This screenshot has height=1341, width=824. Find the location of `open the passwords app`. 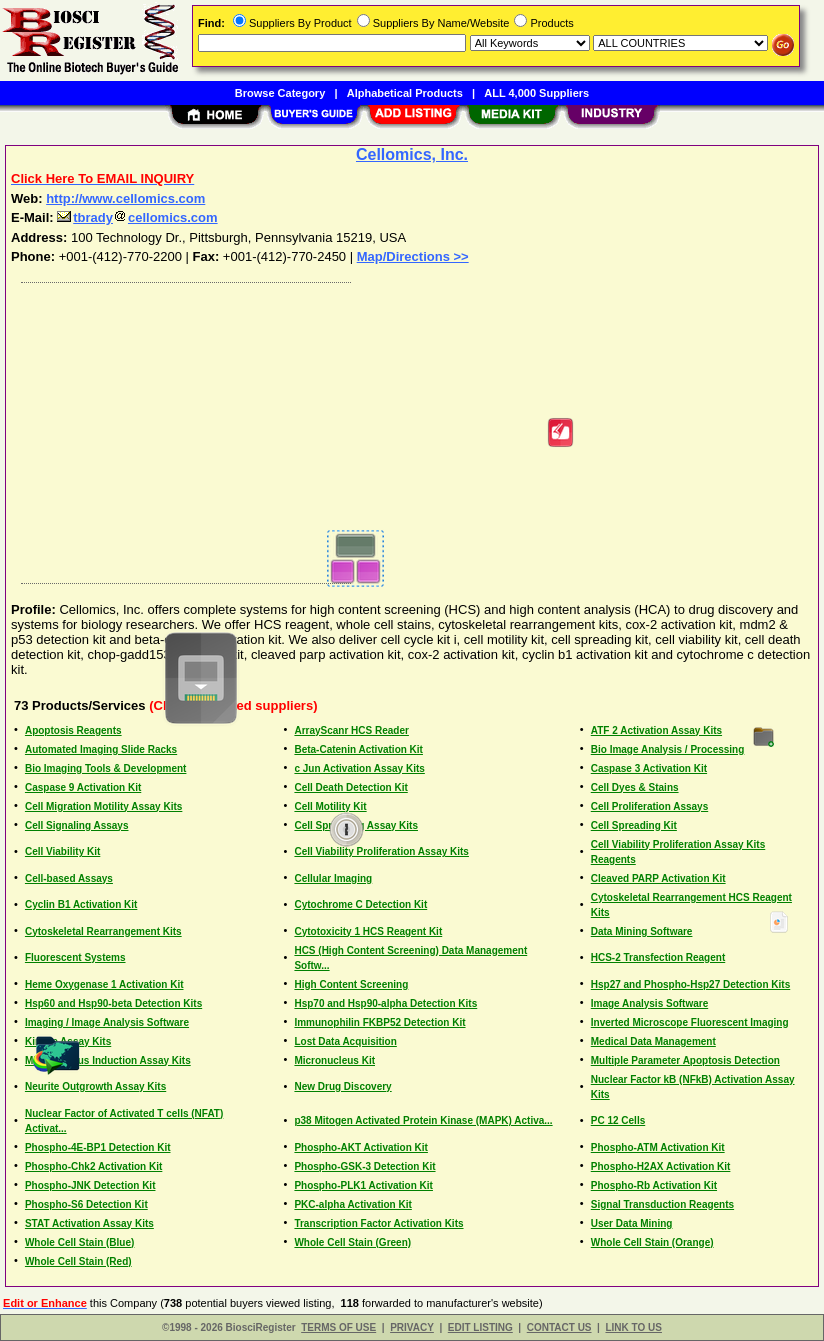

open the passwords app is located at coordinates (346, 829).